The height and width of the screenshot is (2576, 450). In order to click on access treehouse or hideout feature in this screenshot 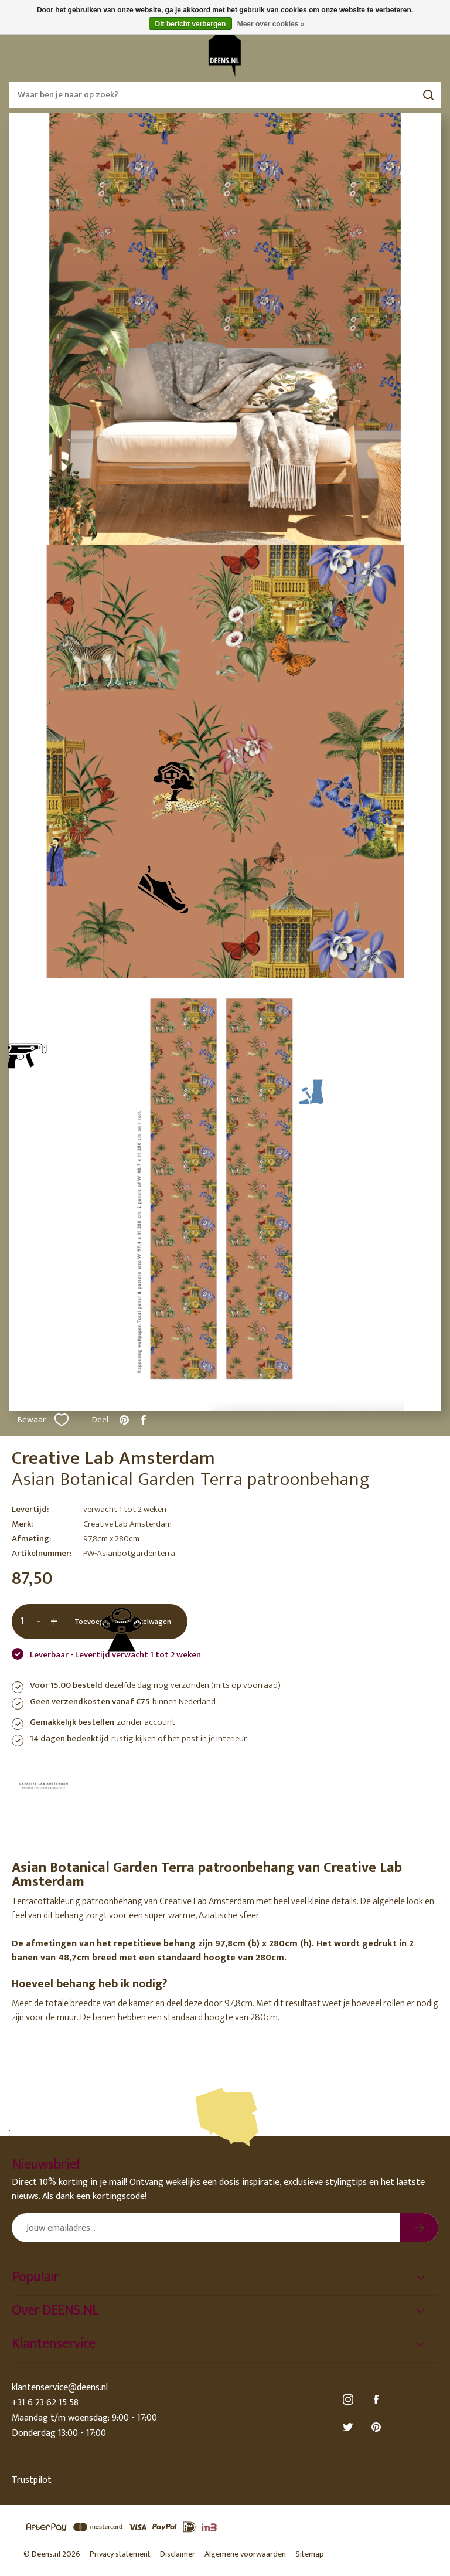, I will do `click(174, 781)`.